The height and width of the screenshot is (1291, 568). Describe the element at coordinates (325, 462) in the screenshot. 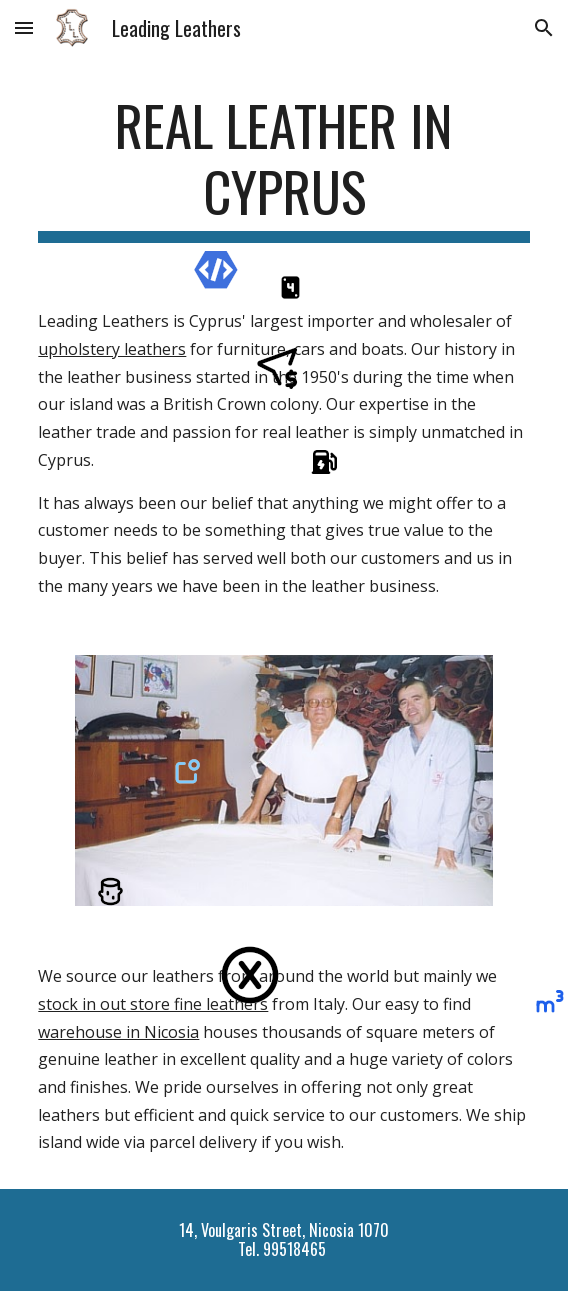

I see `find nearby EV charging stations` at that location.